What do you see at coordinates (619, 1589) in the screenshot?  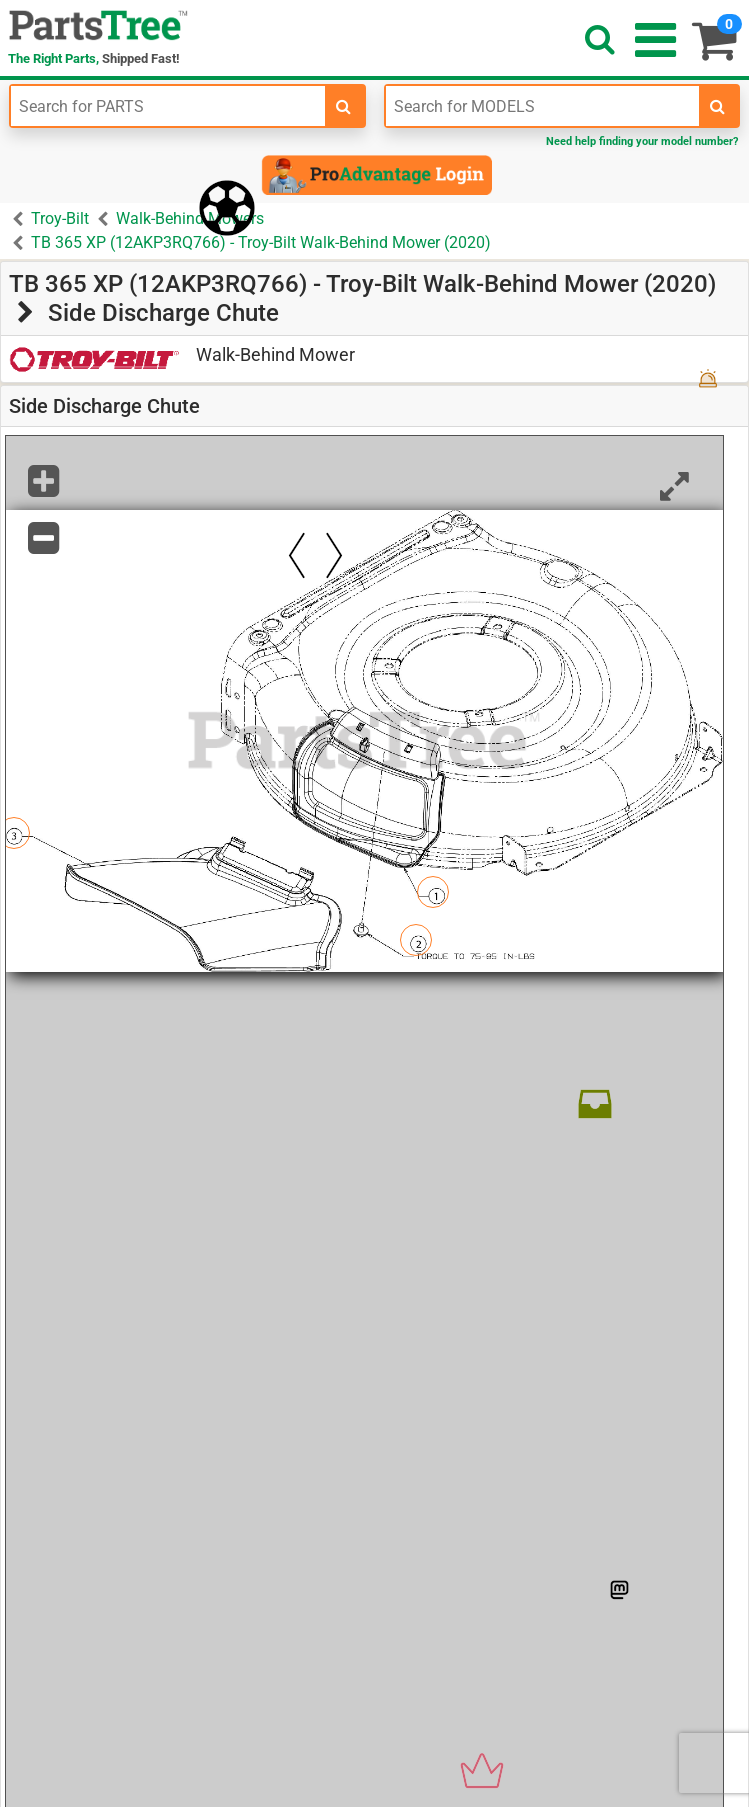 I see `open mastodon app` at bounding box center [619, 1589].